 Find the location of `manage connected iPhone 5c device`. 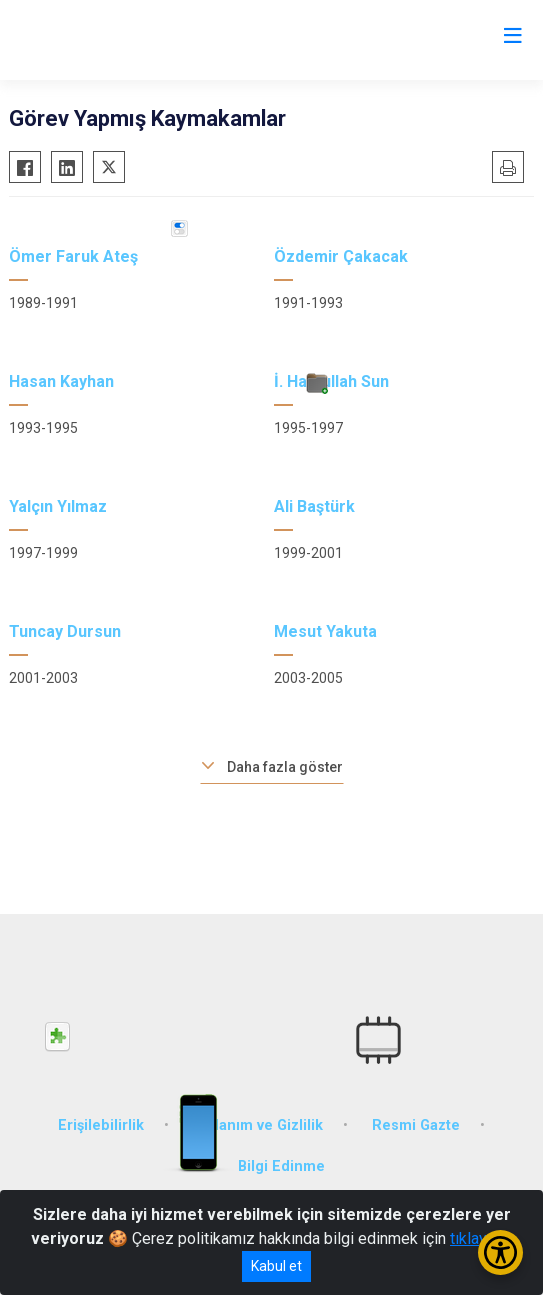

manage connected iPhone 5c device is located at coordinates (198, 1133).